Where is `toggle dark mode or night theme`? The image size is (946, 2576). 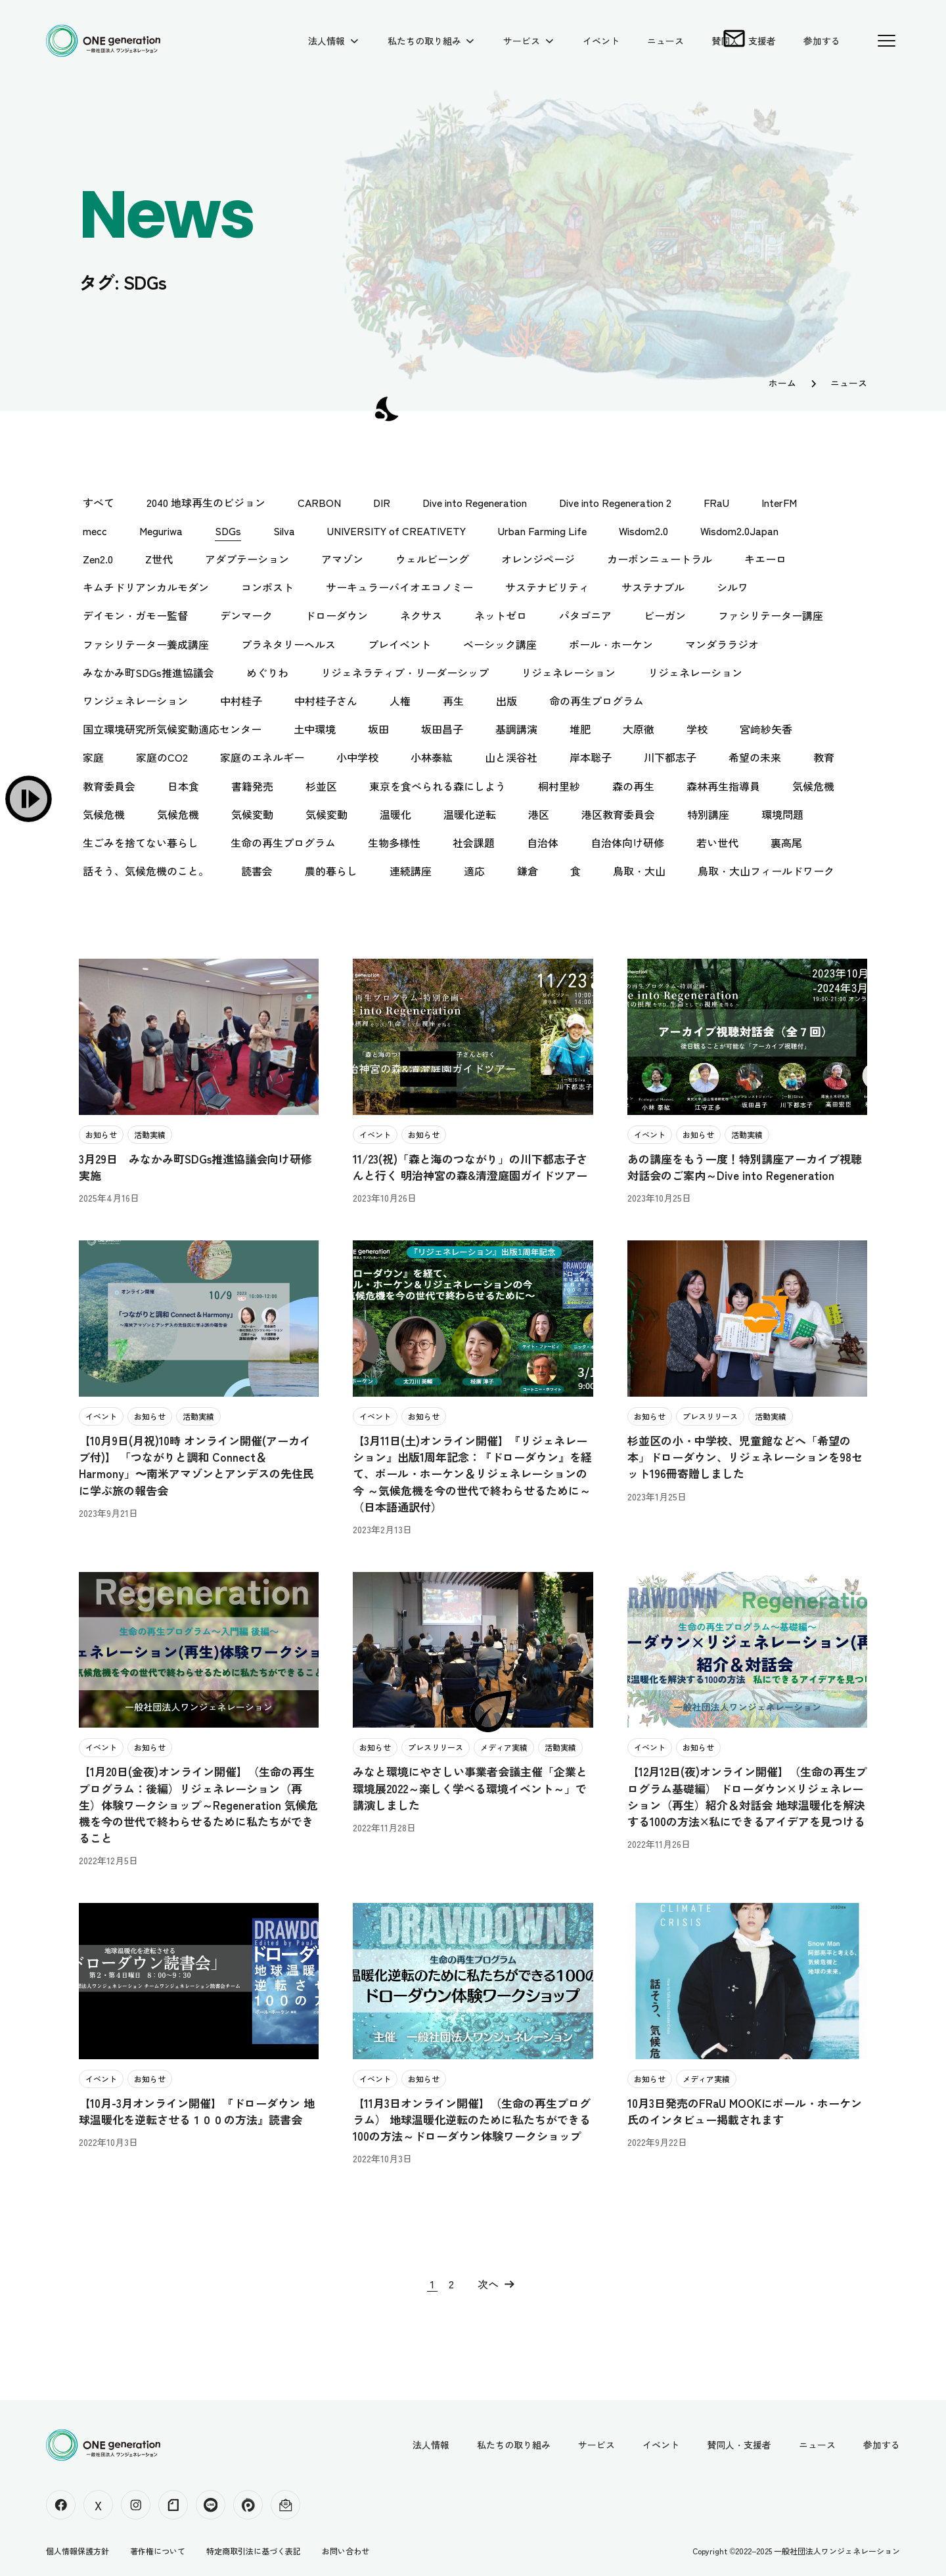
toggle dark mode or night theme is located at coordinates (388, 408).